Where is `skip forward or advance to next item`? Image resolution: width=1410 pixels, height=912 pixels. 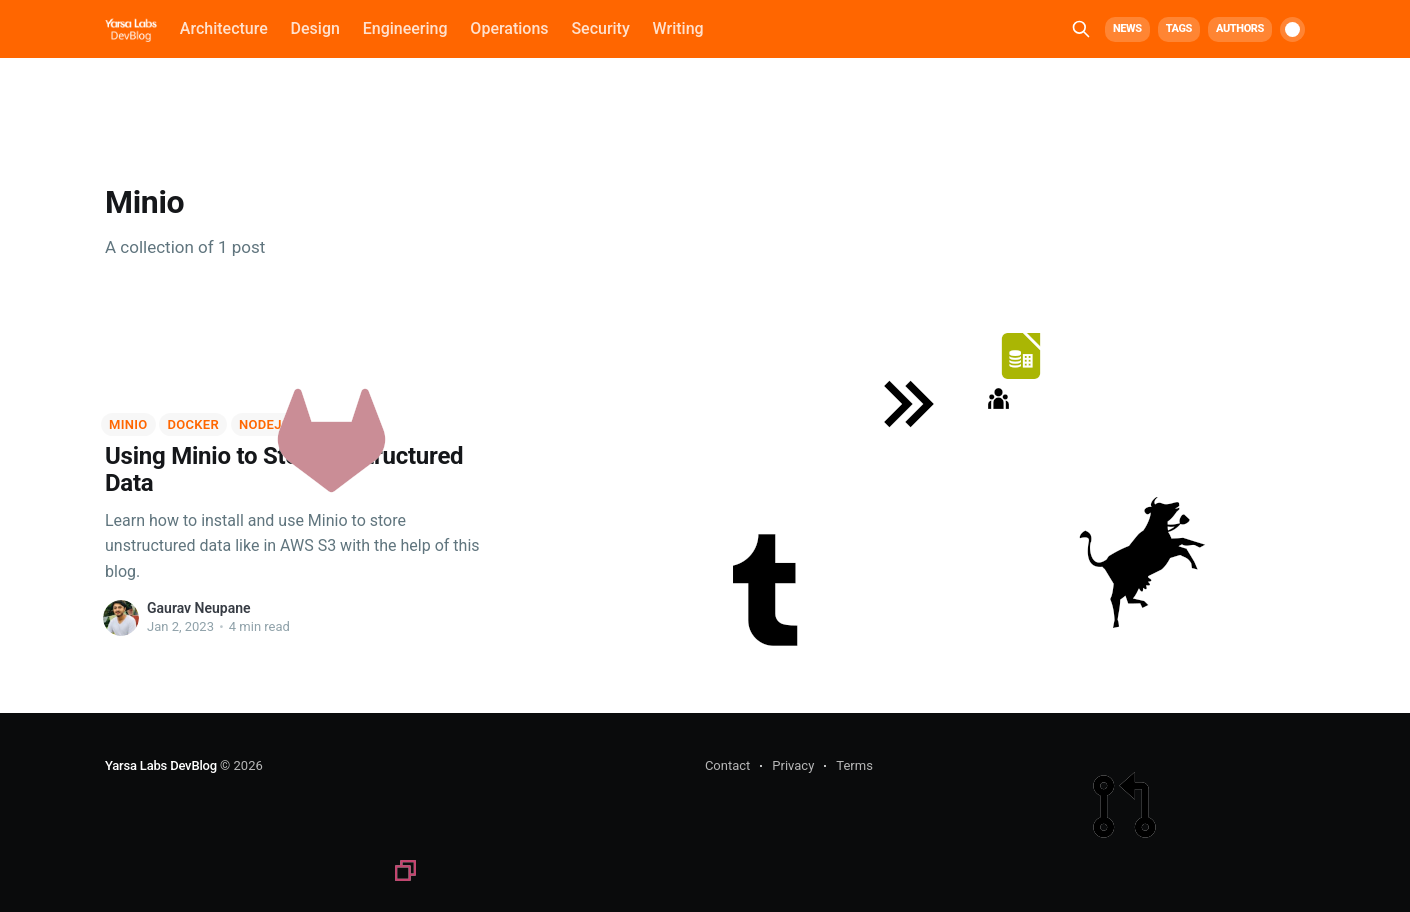
skip forward or advance to next item is located at coordinates (907, 404).